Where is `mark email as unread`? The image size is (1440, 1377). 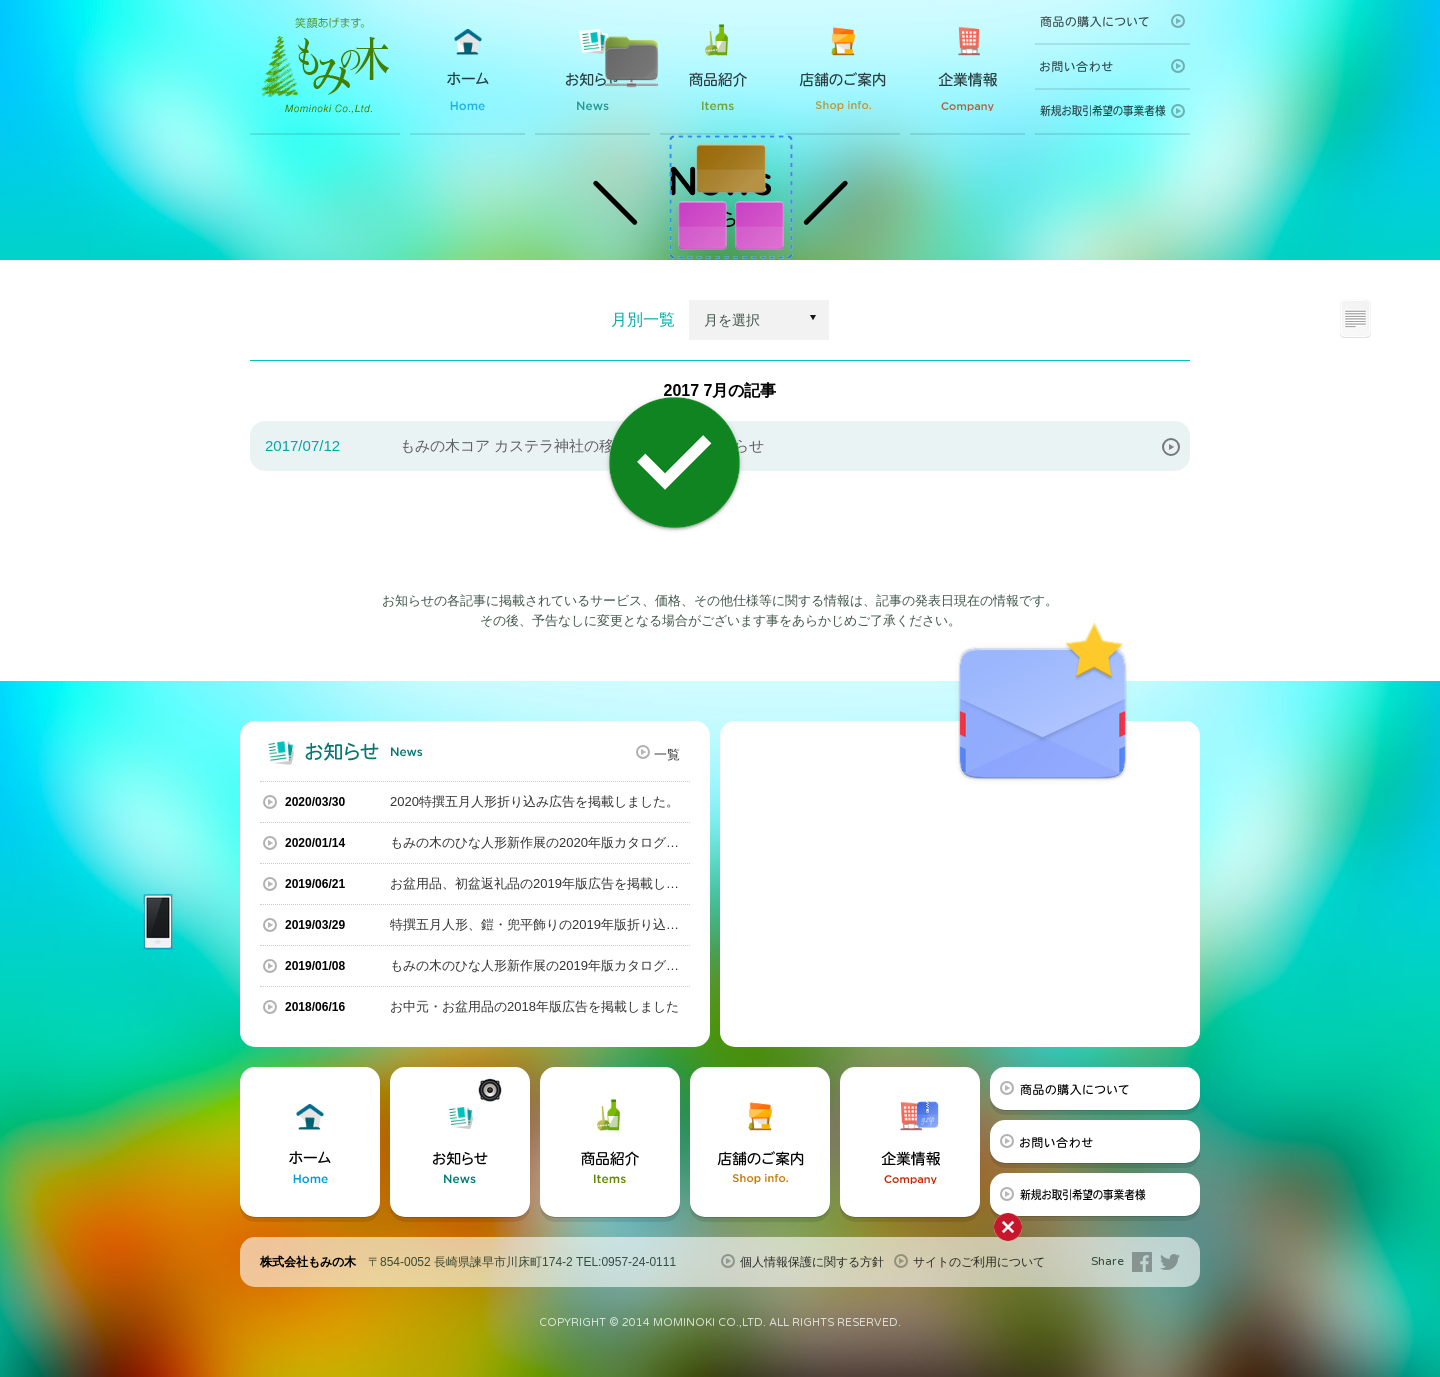
mark email as unread is located at coordinates (1042, 713).